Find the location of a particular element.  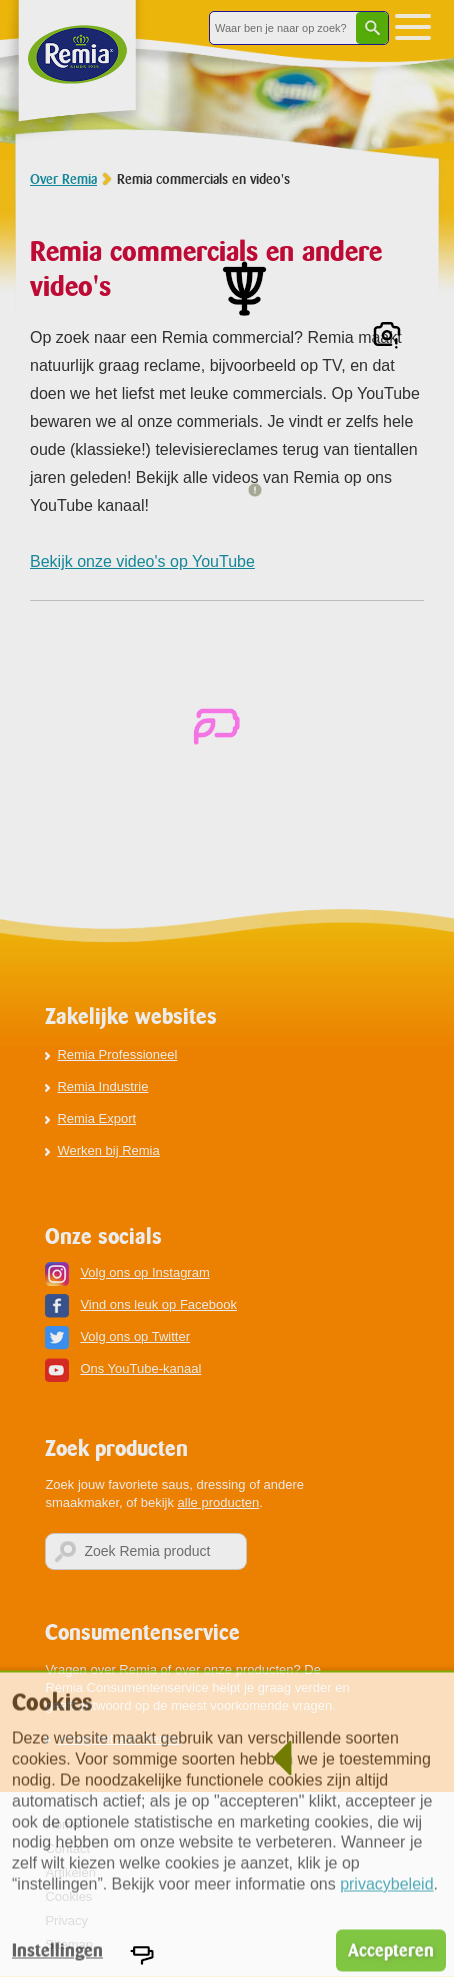

access disc golf course information is located at coordinates (244, 288).